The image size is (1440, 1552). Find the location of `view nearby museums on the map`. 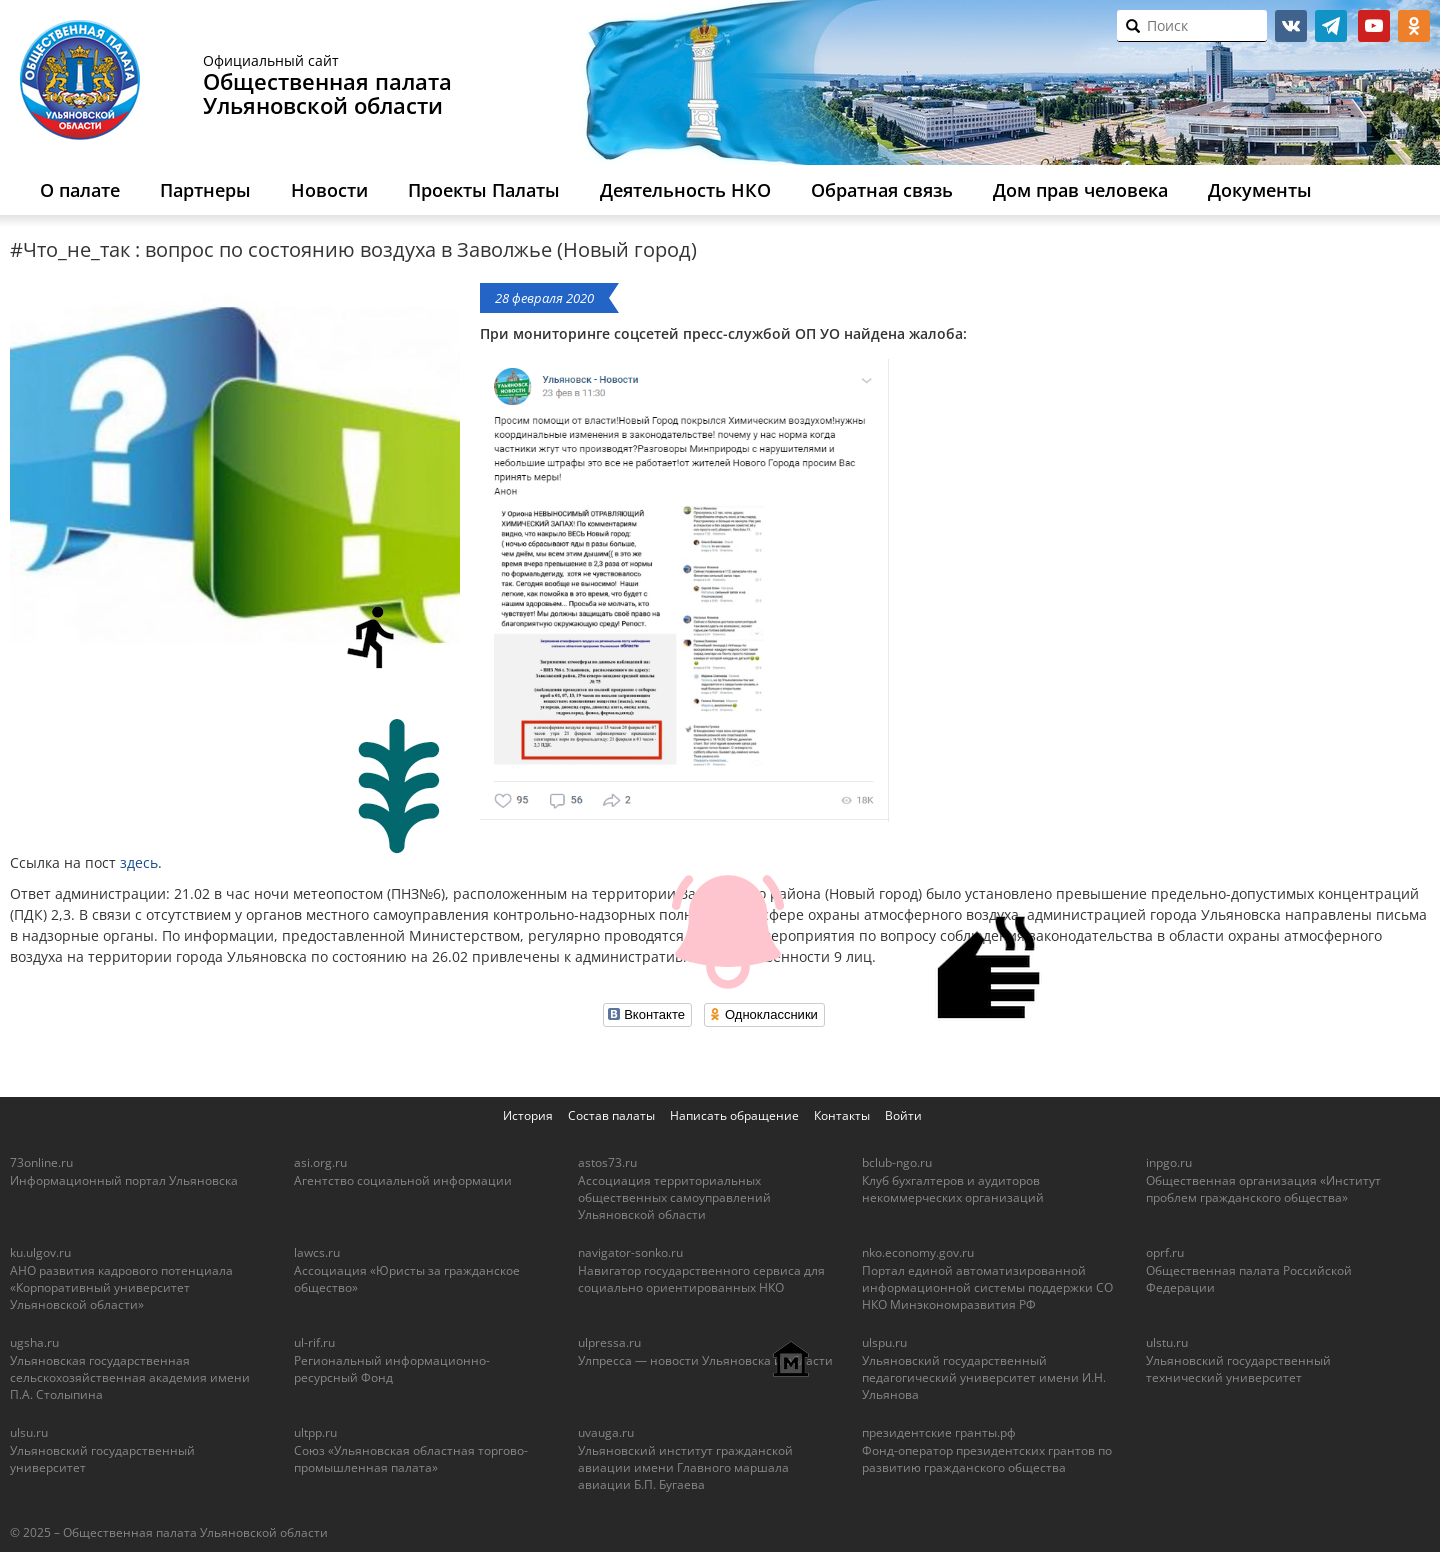

view nearby museums on the map is located at coordinates (791, 1359).